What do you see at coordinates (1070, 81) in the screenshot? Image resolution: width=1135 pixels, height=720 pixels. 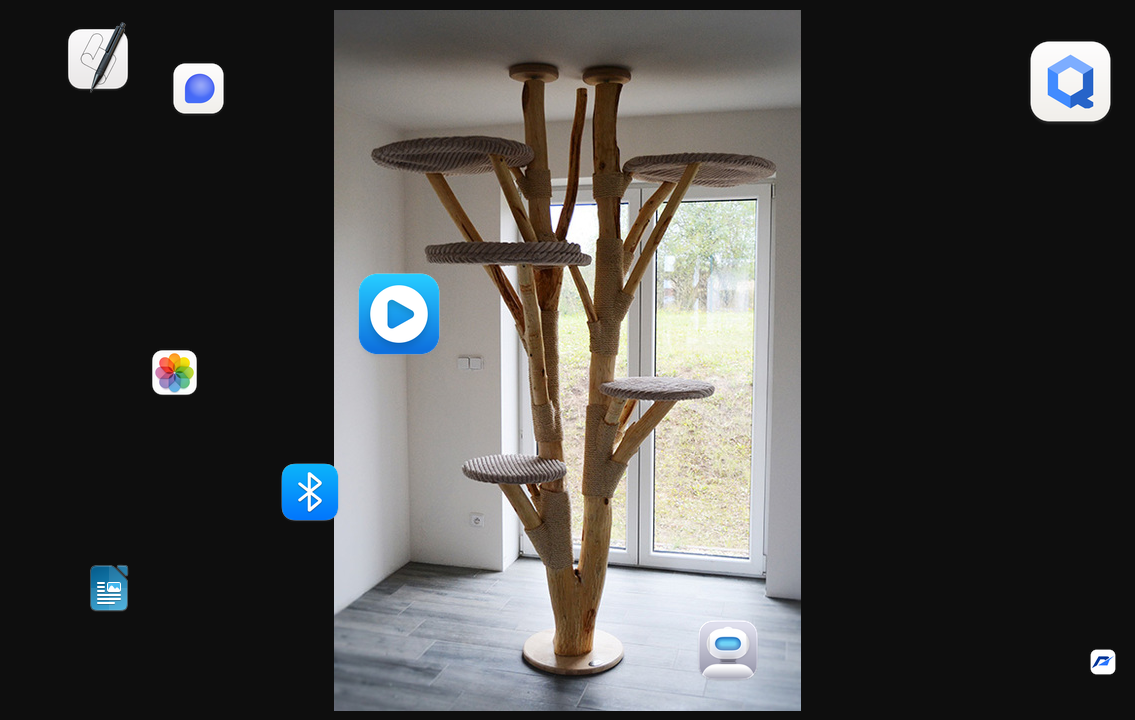 I see `open qubes os application` at bounding box center [1070, 81].